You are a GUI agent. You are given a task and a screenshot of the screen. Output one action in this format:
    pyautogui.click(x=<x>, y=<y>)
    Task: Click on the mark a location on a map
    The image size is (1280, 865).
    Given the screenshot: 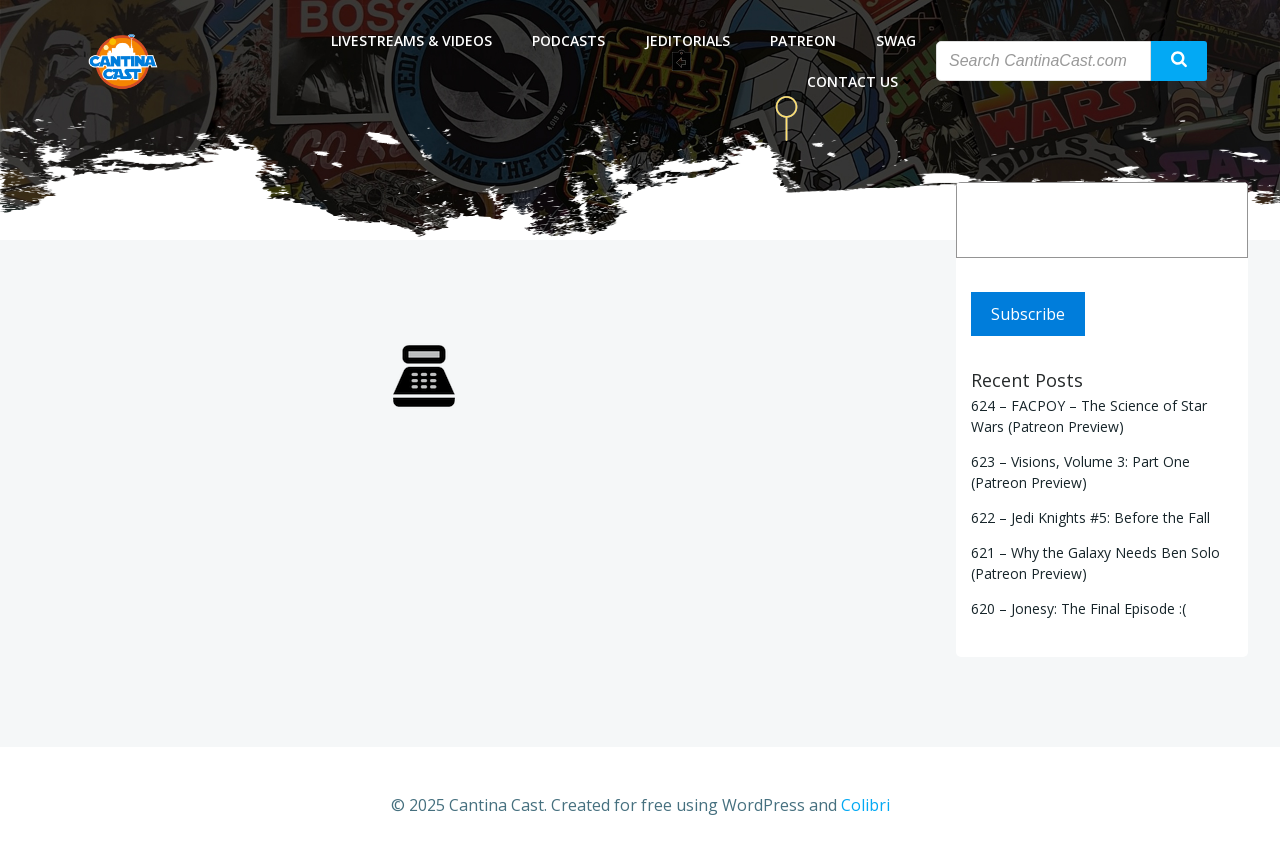 What is the action you would take?
    pyautogui.click(x=786, y=118)
    